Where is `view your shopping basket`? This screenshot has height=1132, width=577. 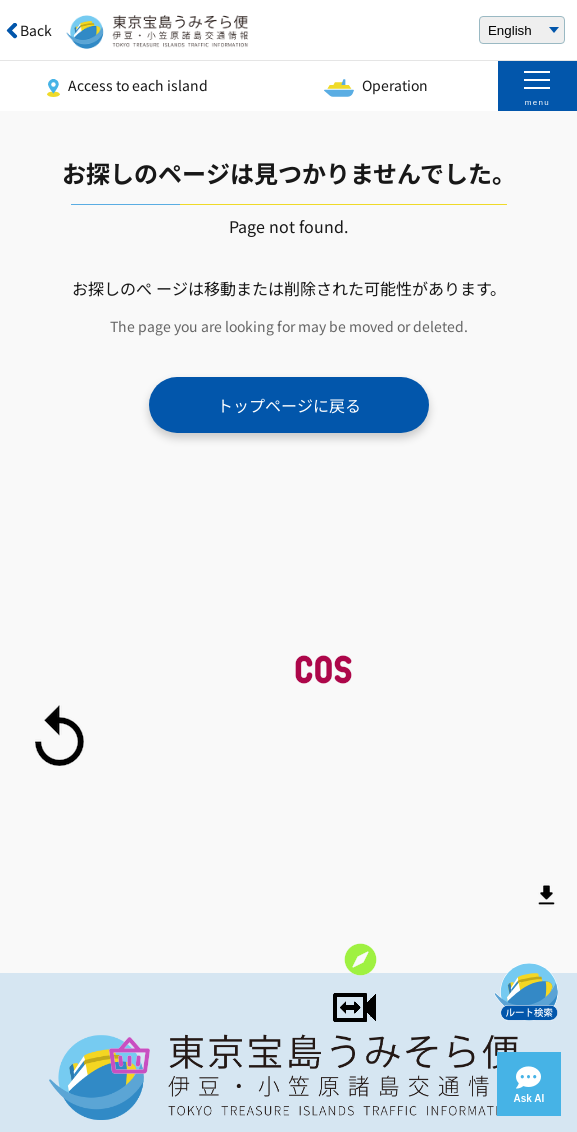
view your shopping basket is located at coordinates (129, 1057).